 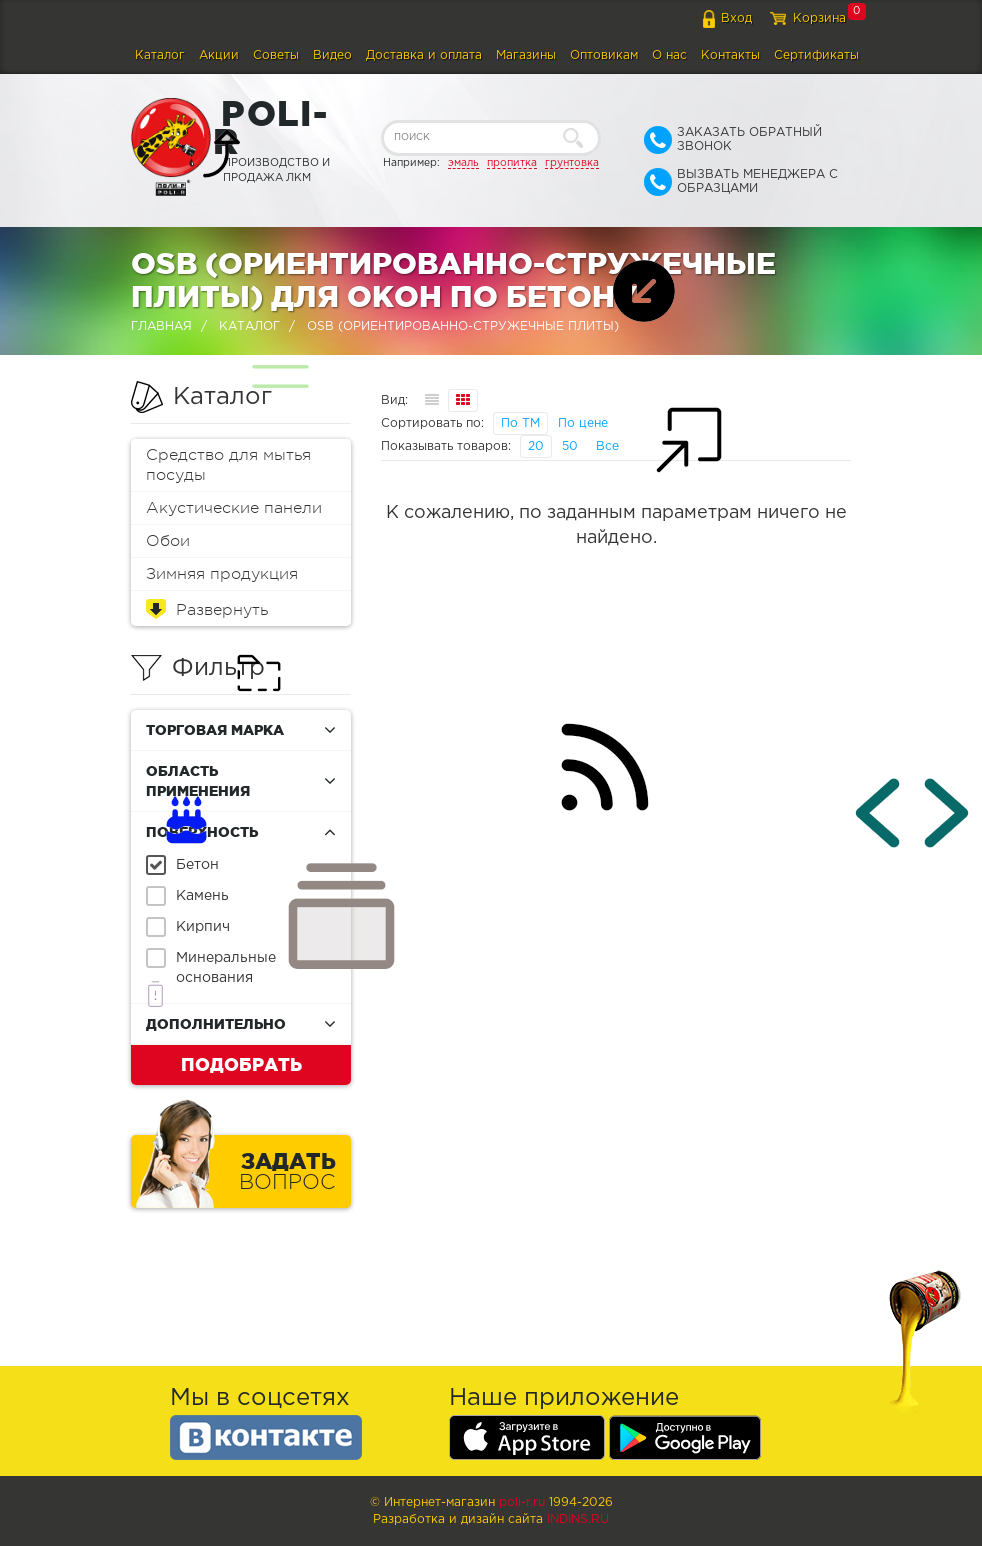 I want to click on indicates low battery warning, so click(x=155, y=994).